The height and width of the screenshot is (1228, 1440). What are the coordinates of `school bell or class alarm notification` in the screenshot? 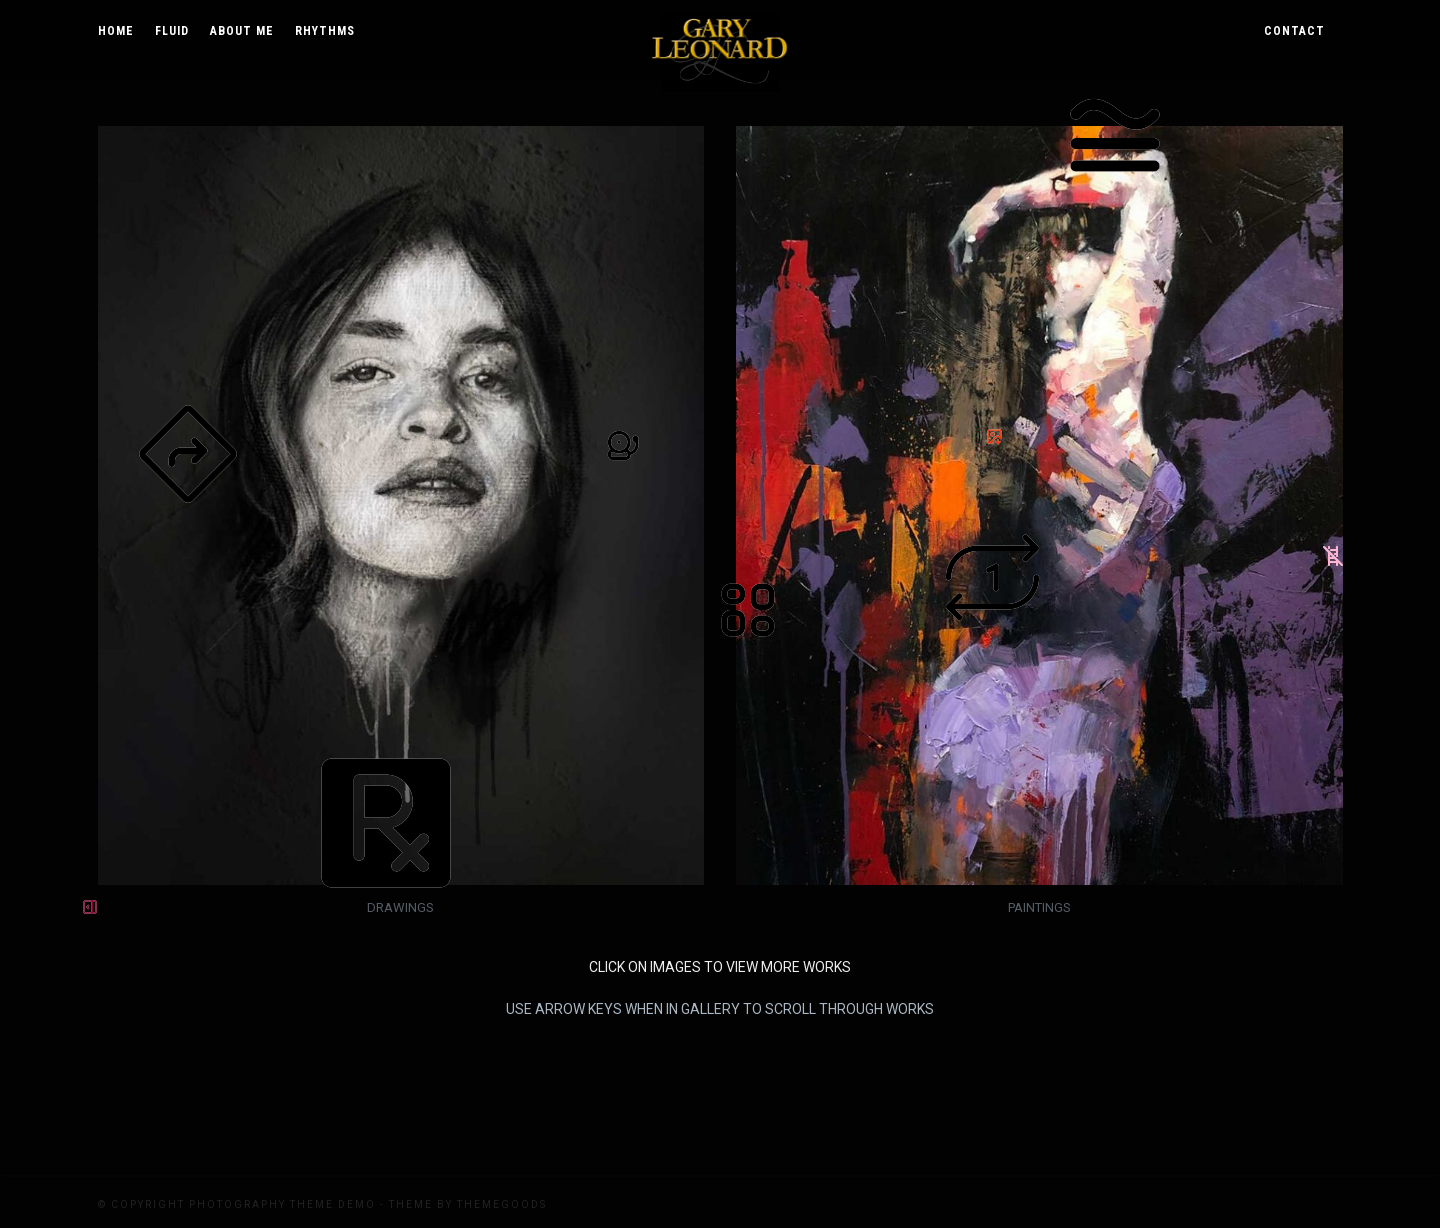 It's located at (622, 445).